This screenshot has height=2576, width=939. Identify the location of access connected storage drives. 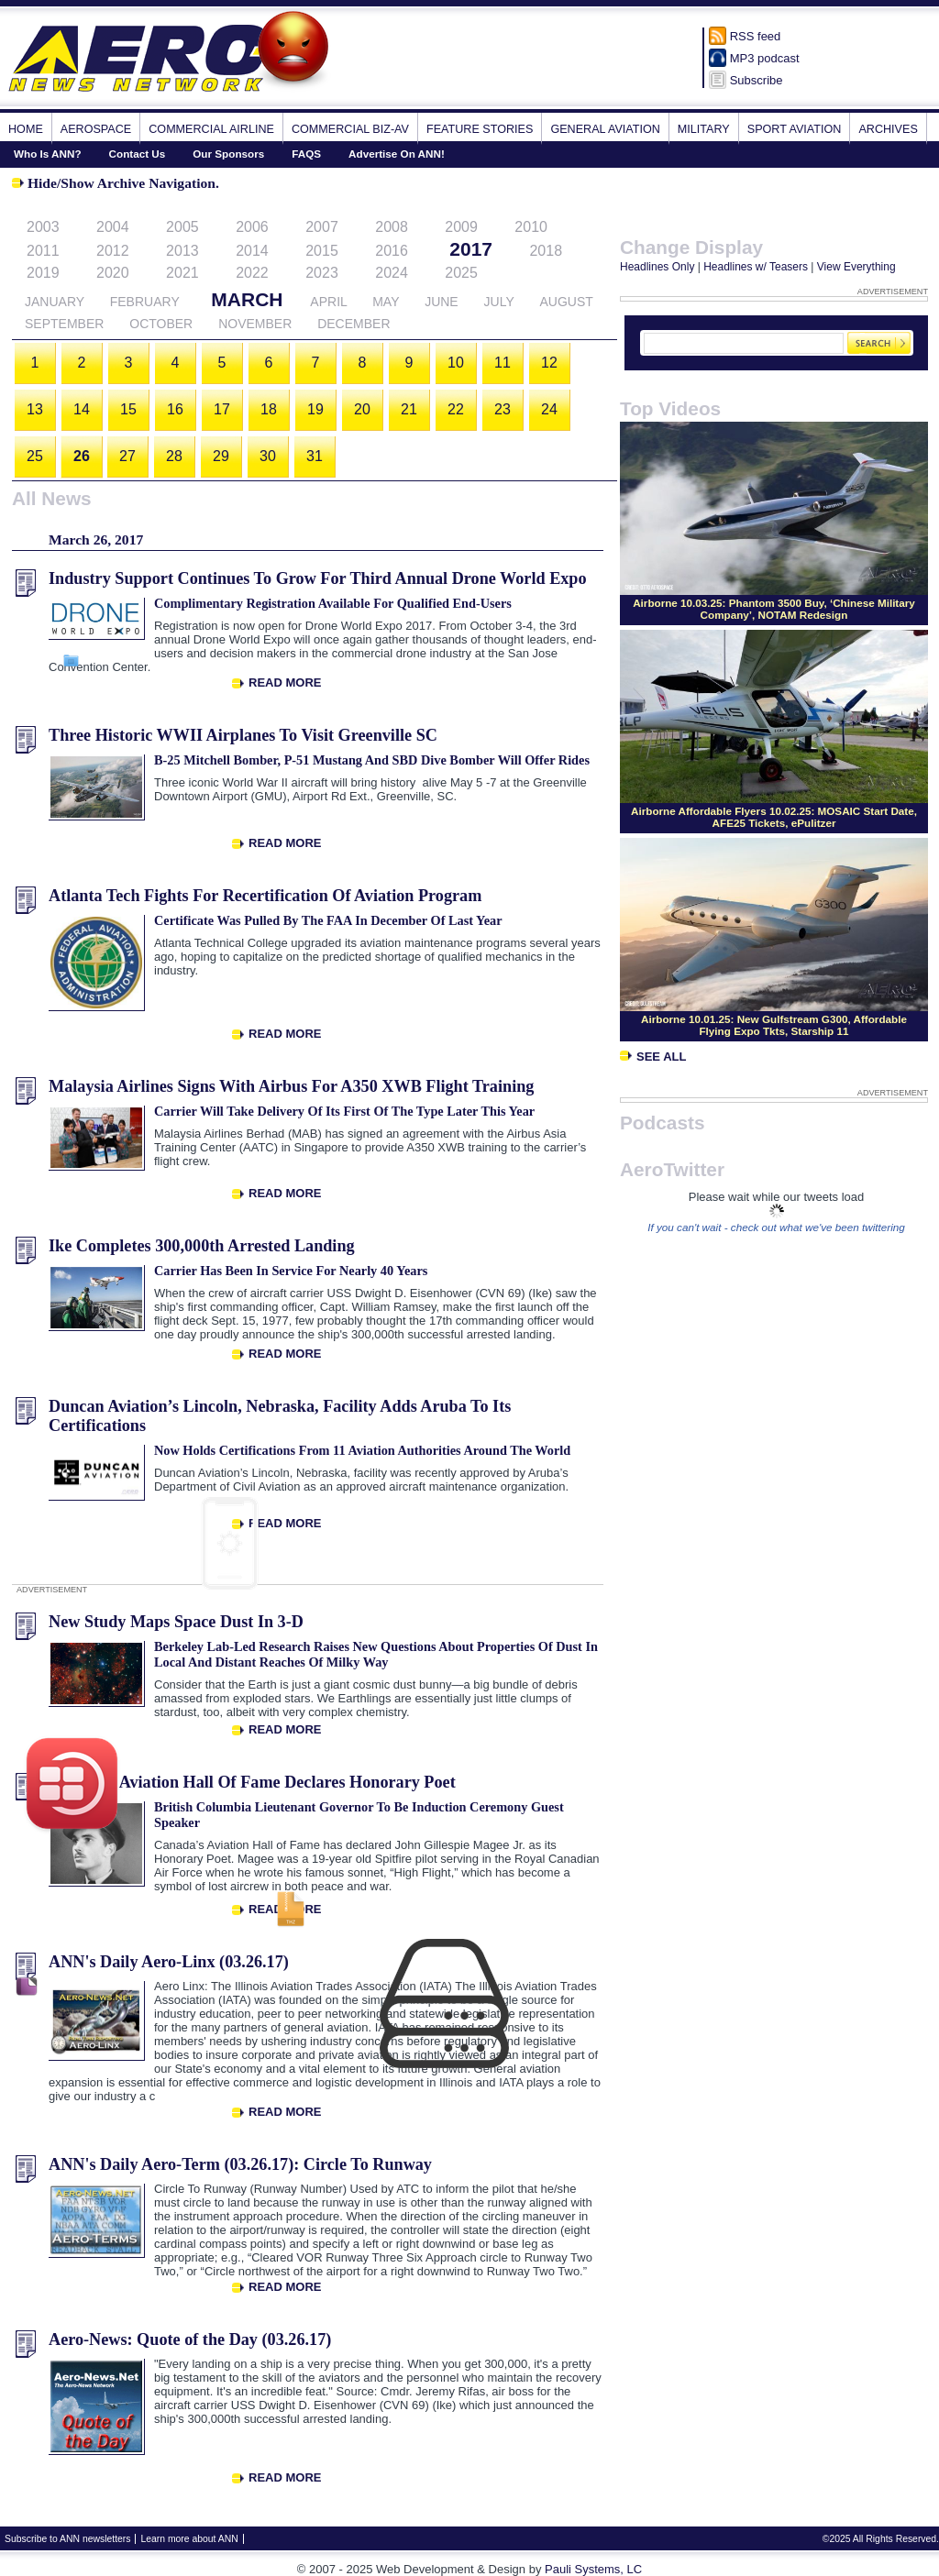
(444, 2003).